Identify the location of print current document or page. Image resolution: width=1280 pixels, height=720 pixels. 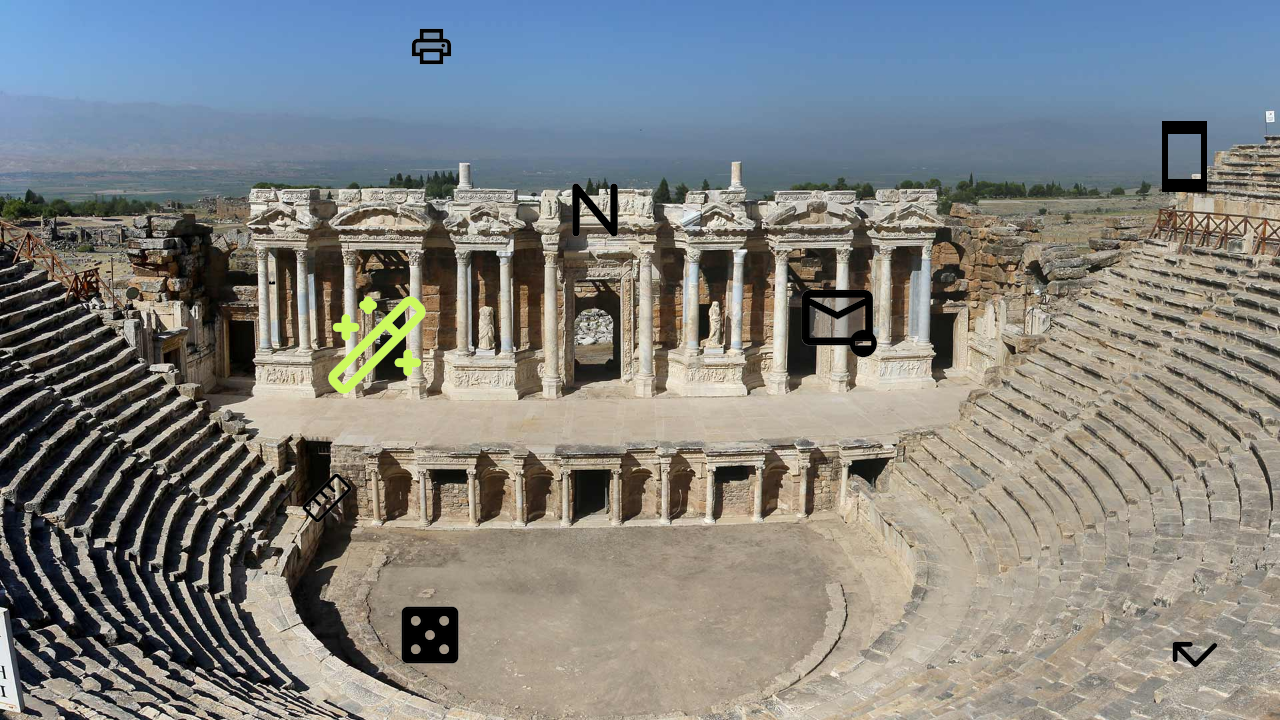
(431, 46).